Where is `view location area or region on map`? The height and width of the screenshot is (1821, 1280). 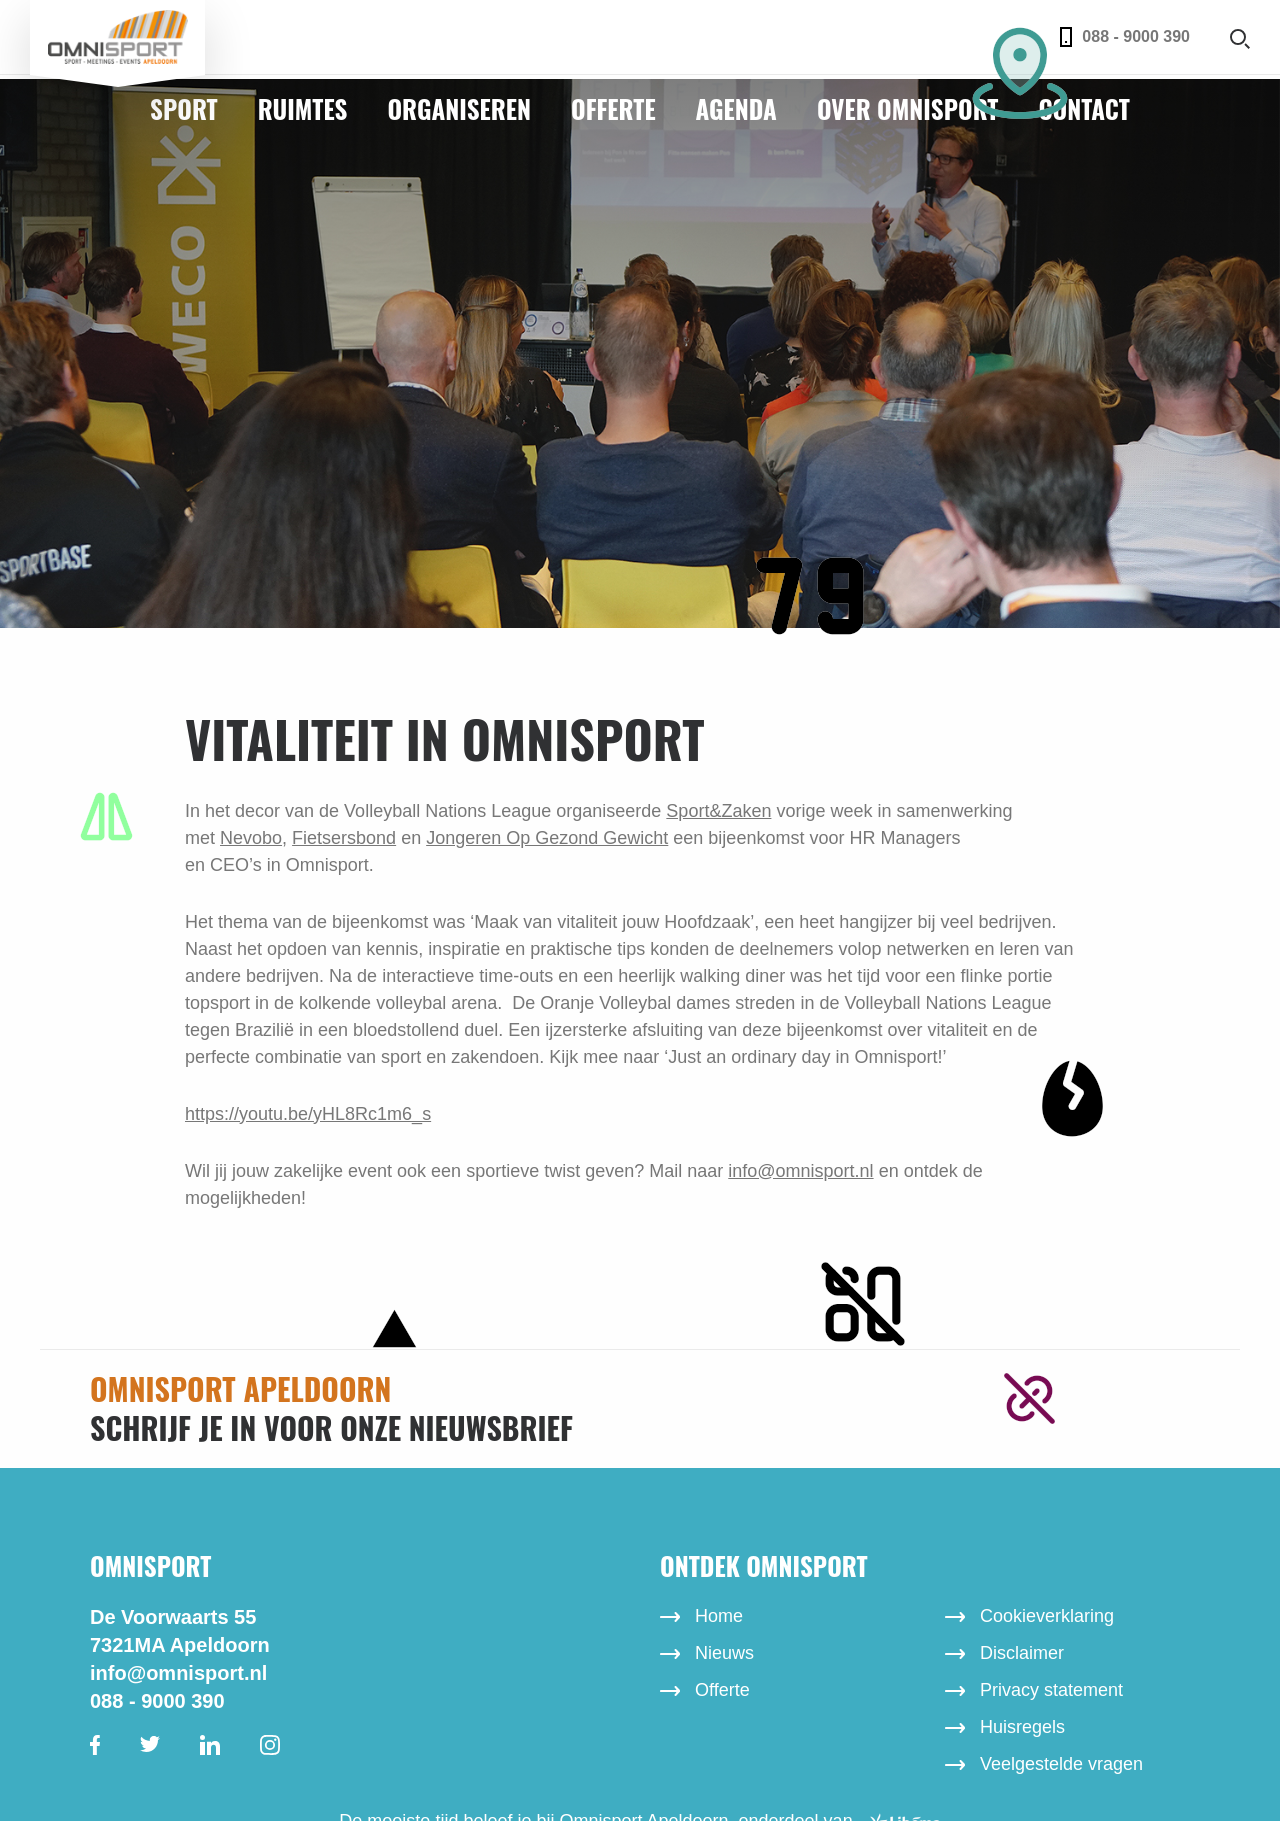
view location area or region on map is located at coordinates (1020, 75).